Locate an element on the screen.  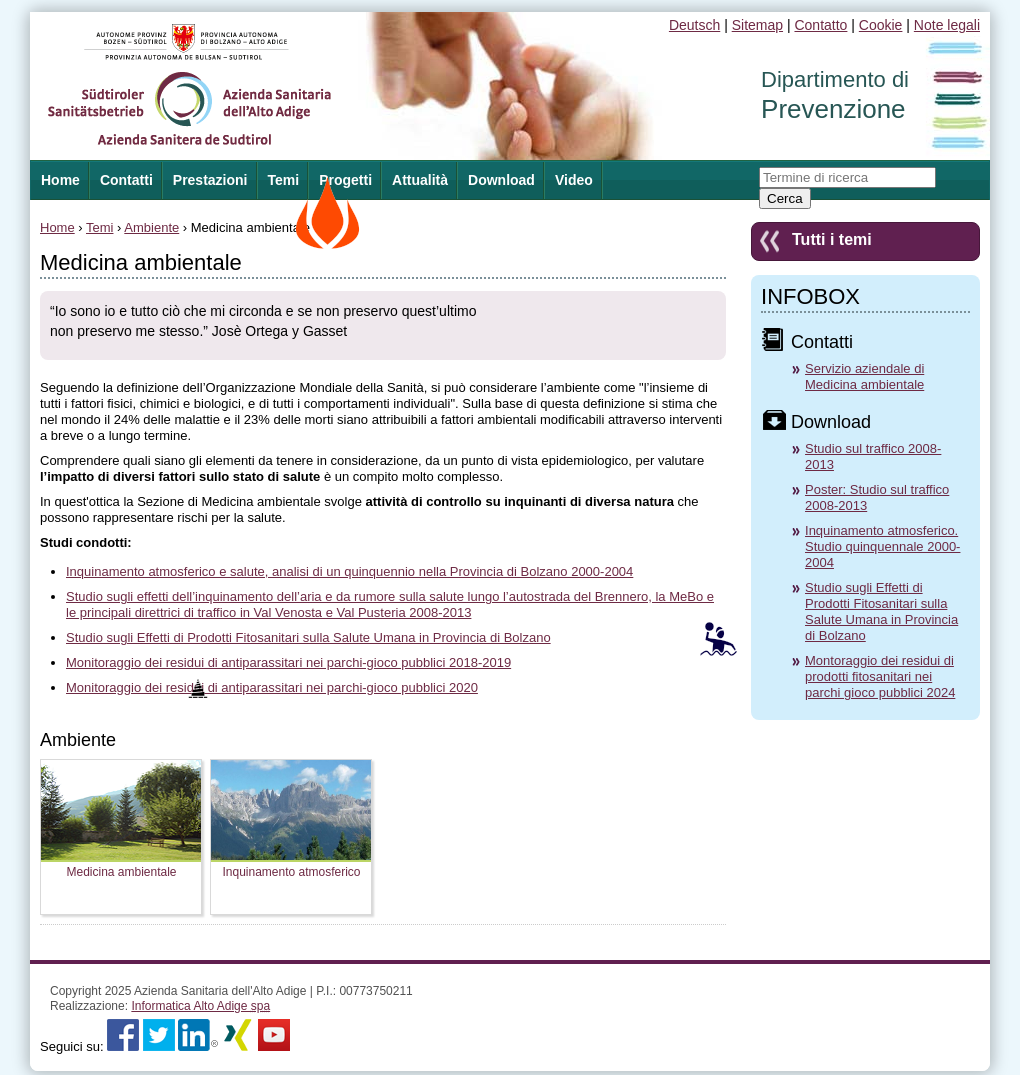
view mosque or islamic religious site is located at coordinates (198, 688).